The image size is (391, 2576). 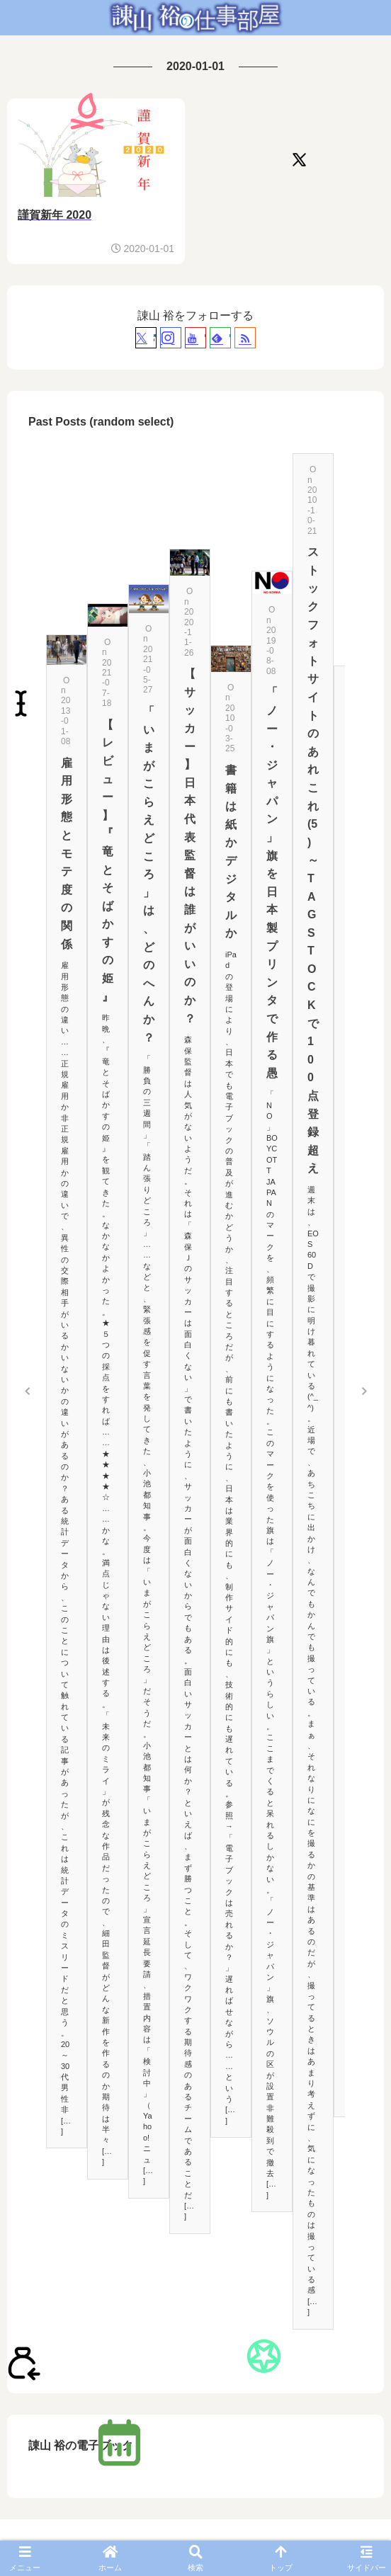 I want to click on return or refund money, so click(x=23, y=2363).